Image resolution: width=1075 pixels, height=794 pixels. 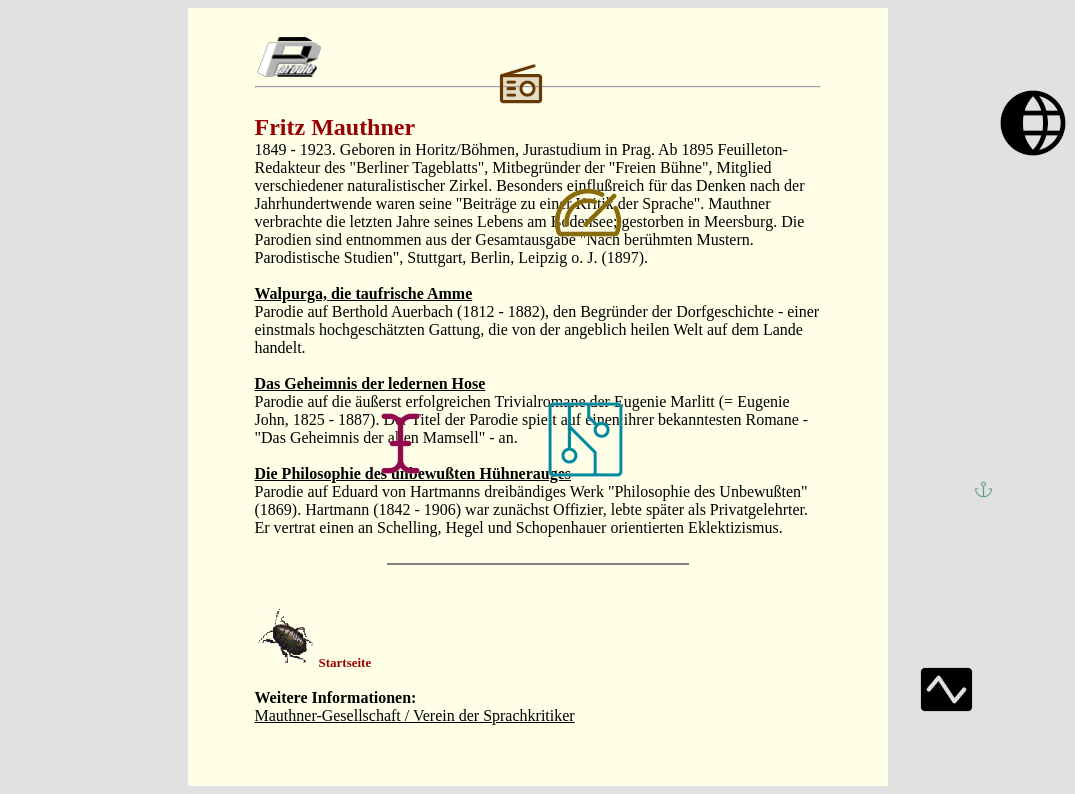 I want to click on view current speed or performance metrics, so click(x=588, y=215).